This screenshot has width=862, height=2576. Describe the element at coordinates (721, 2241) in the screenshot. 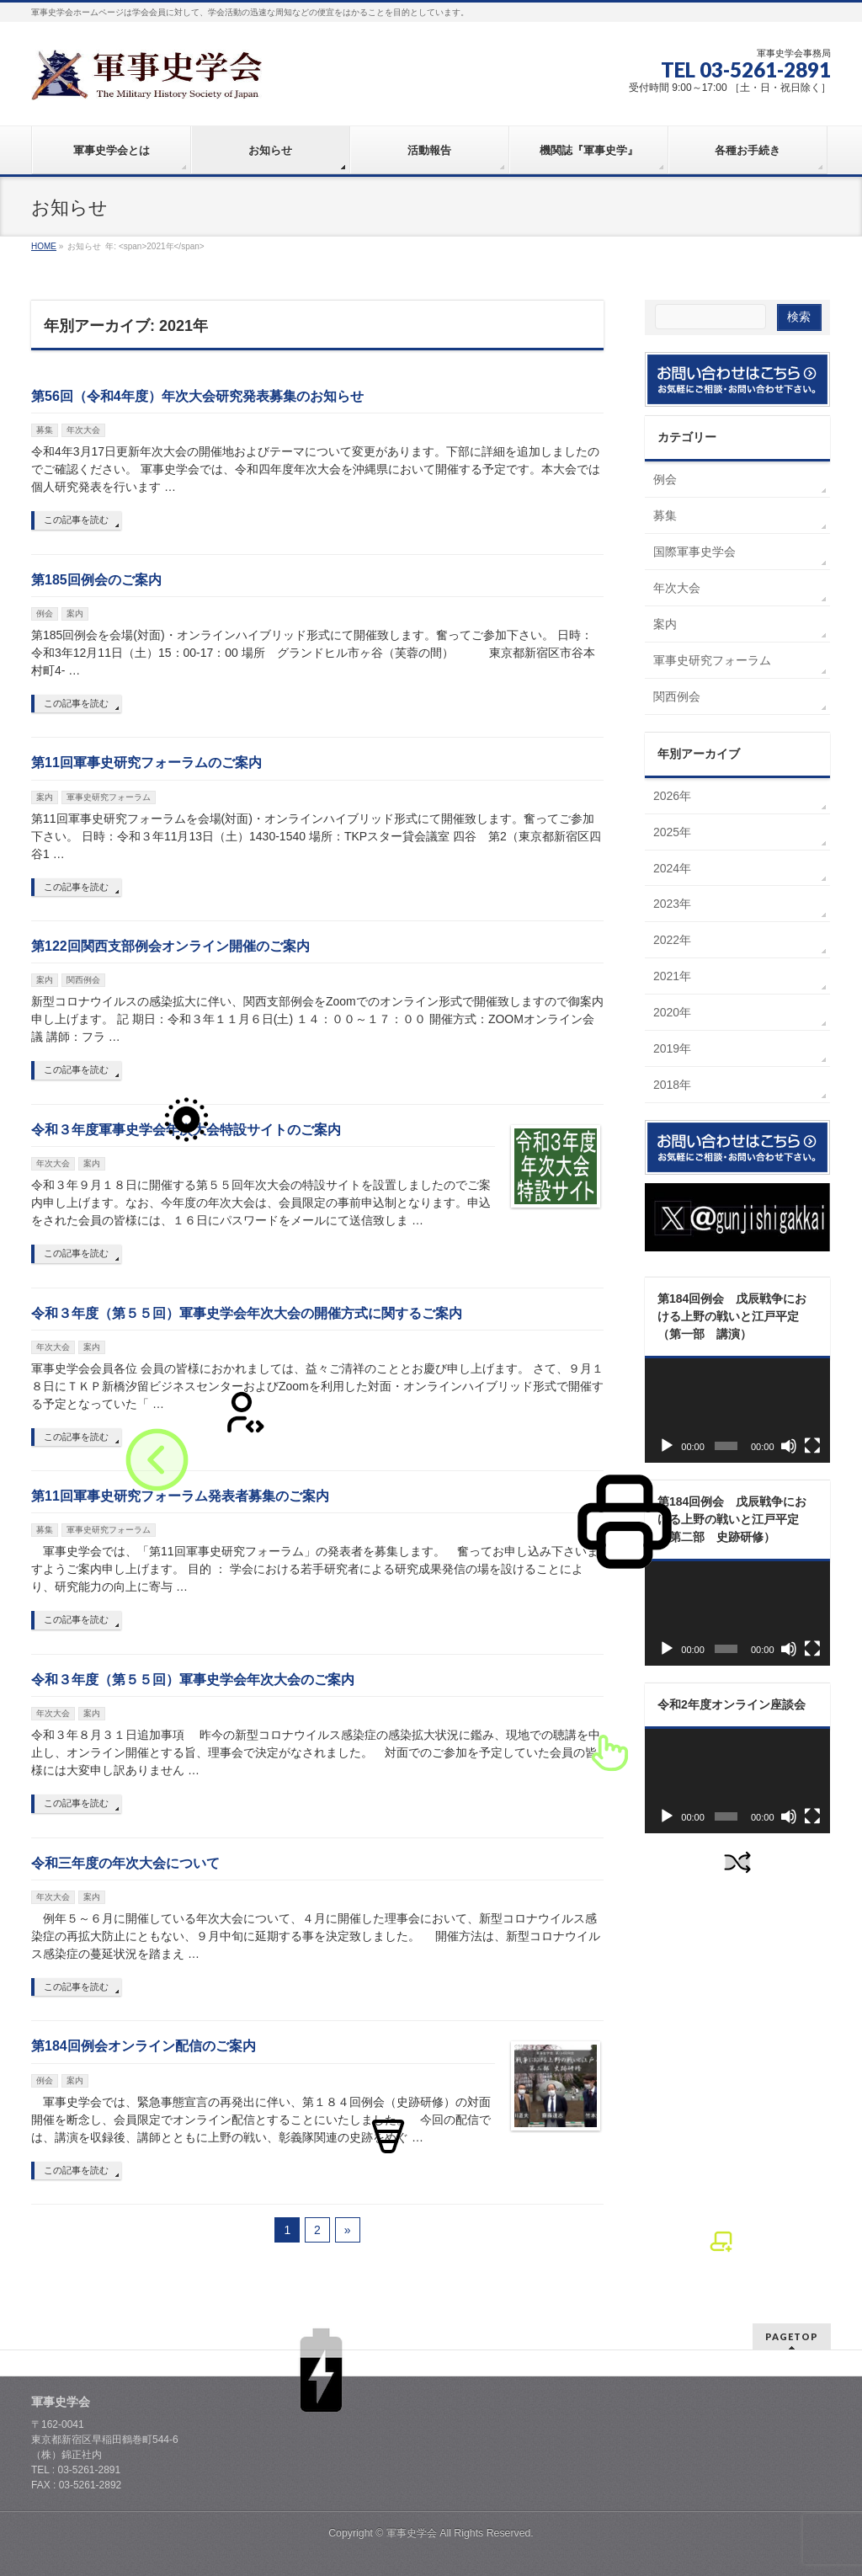

I see `create a new script or document` at that location.